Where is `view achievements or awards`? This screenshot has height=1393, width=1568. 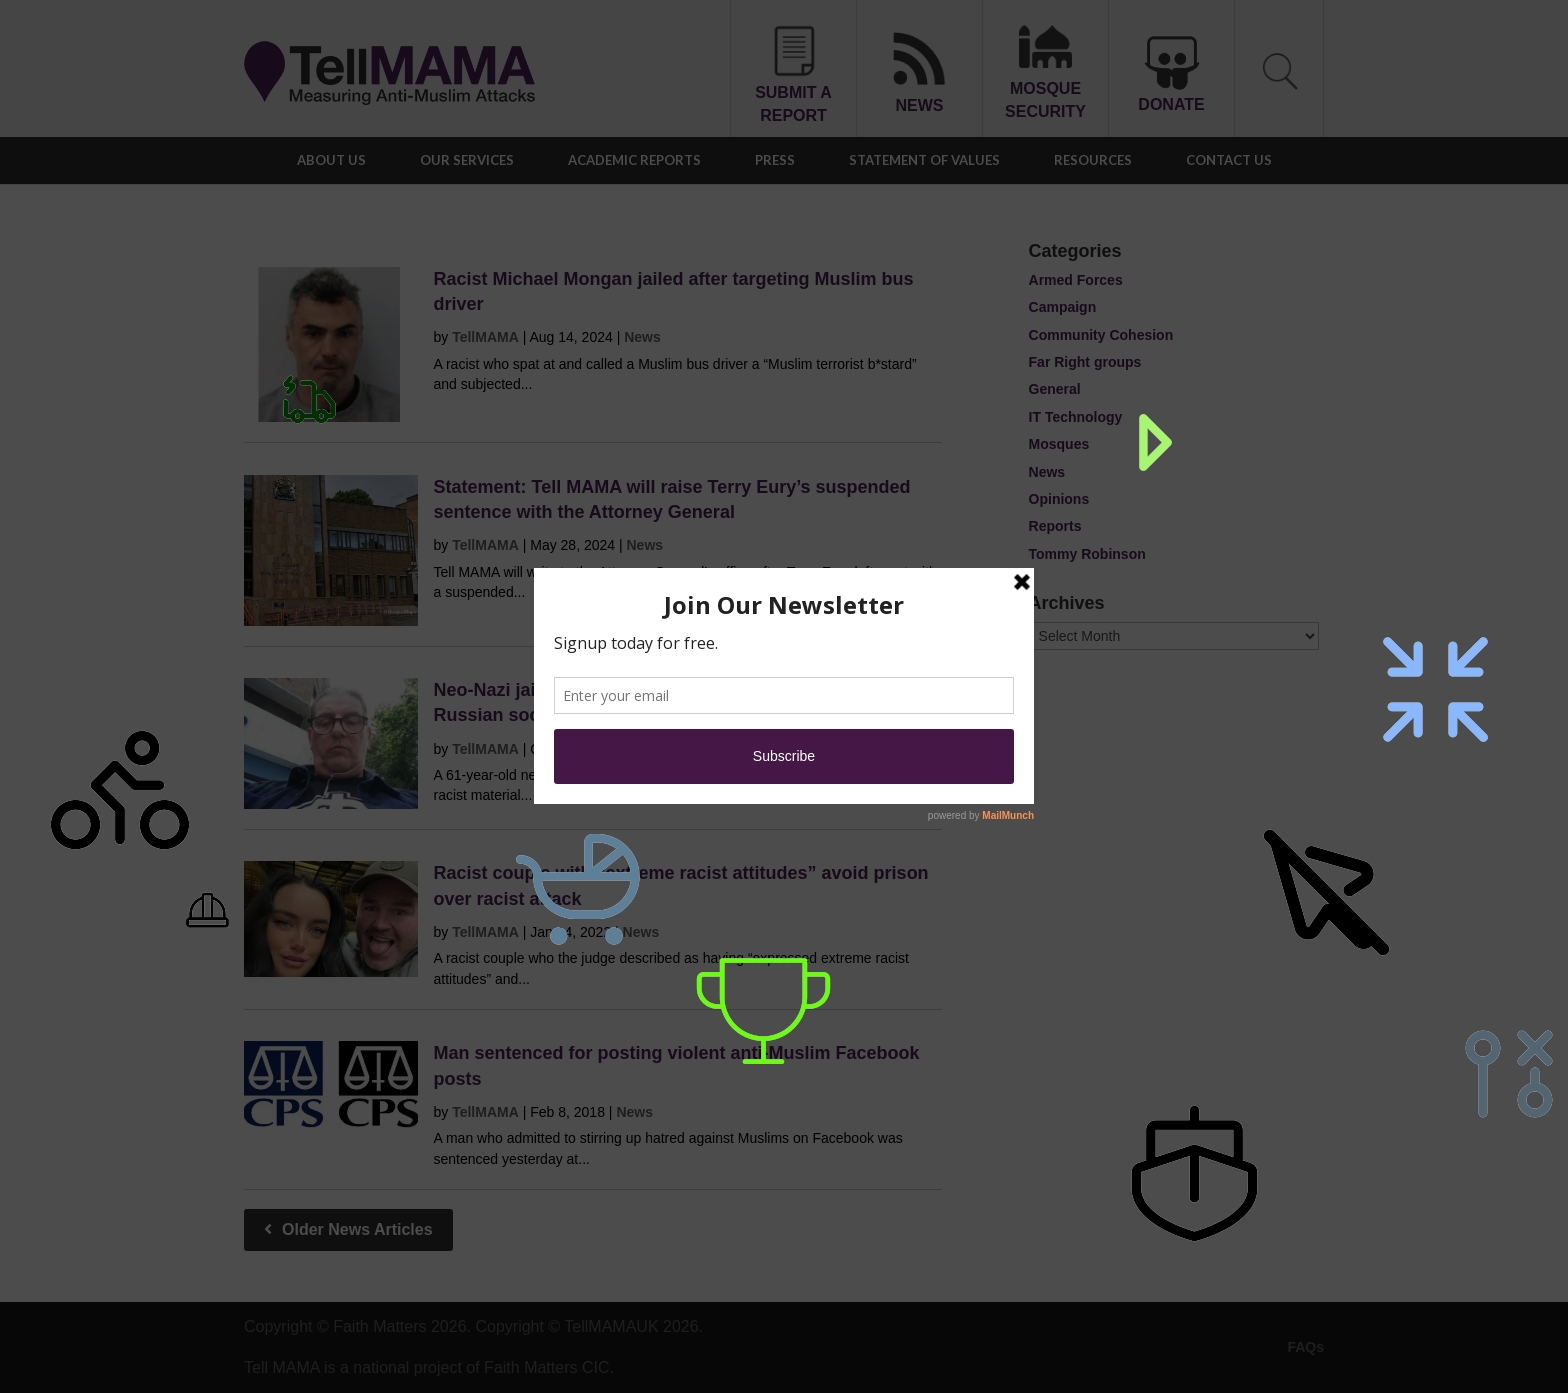 view achievements or awards is located at coordinates (763, 1006).